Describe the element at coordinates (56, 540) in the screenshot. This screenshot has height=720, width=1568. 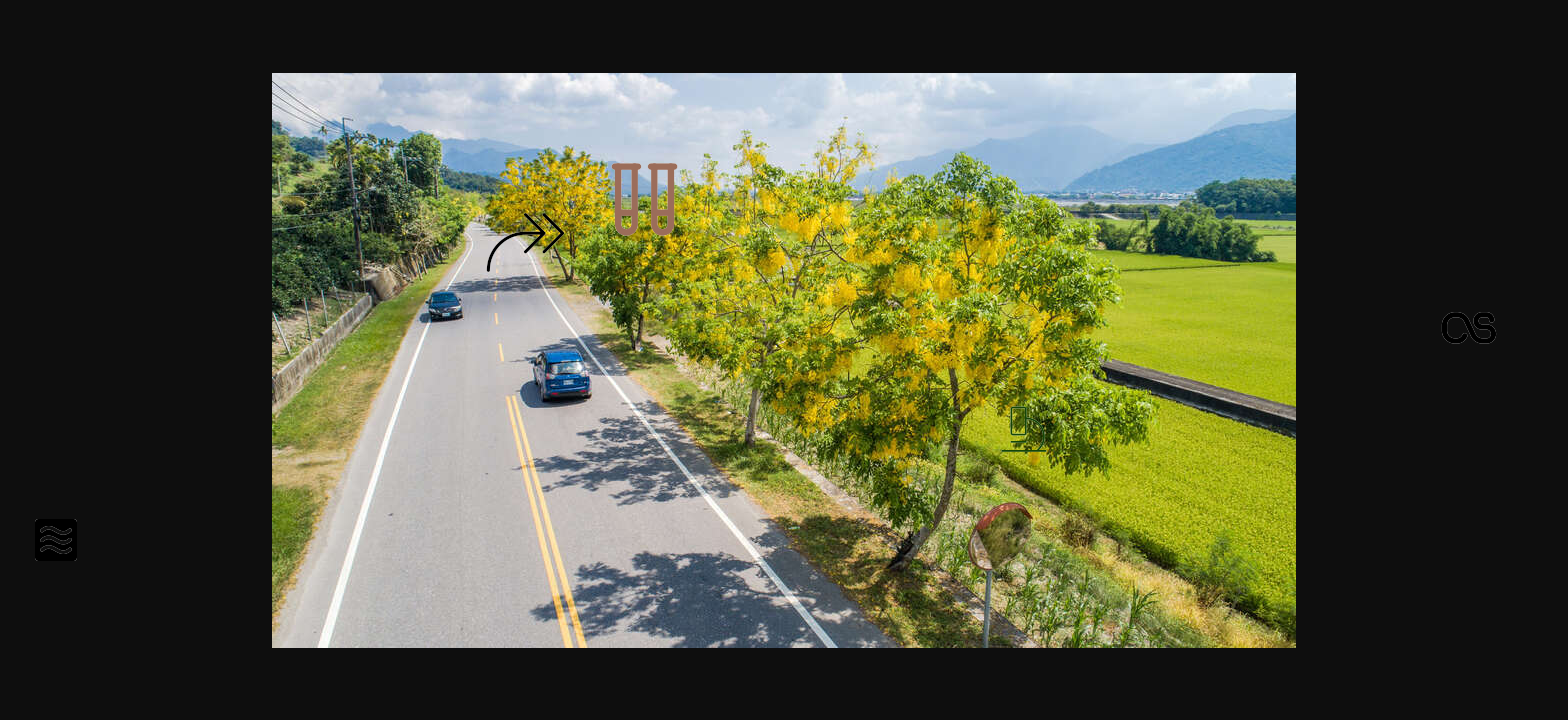
I see `indicates water or aquatic features` at that location.